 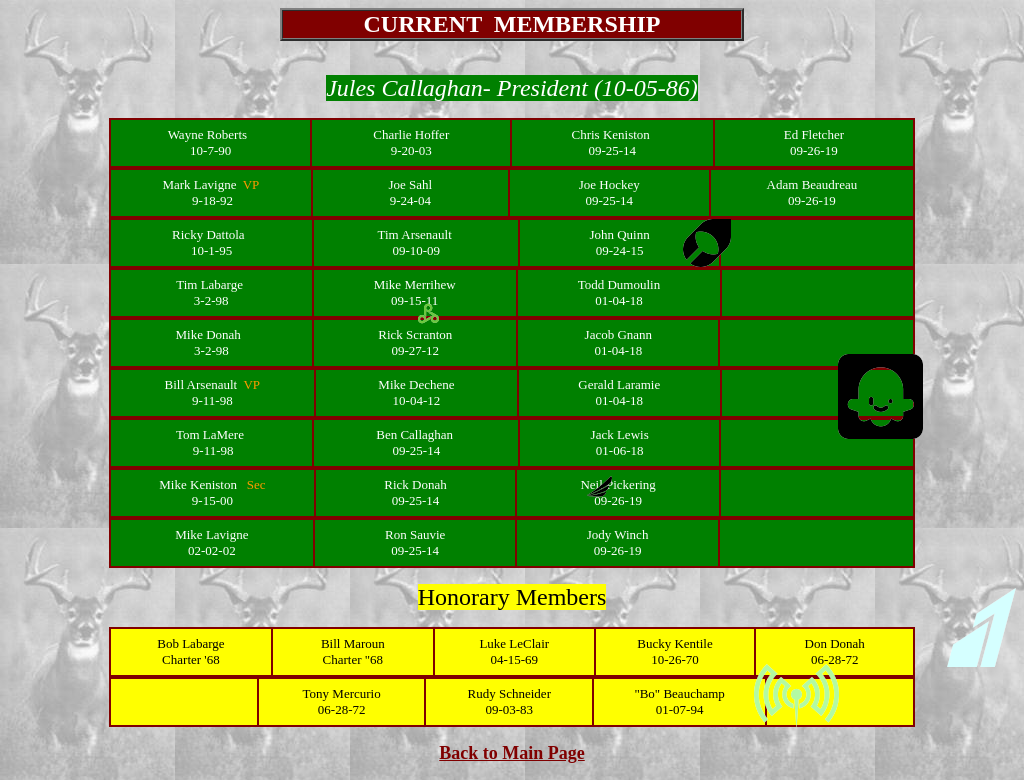 What do you see at coordinates (981, 627) in the screenshot?
I see `razorpay payment gateway logo` at bounding box center [981, 627].